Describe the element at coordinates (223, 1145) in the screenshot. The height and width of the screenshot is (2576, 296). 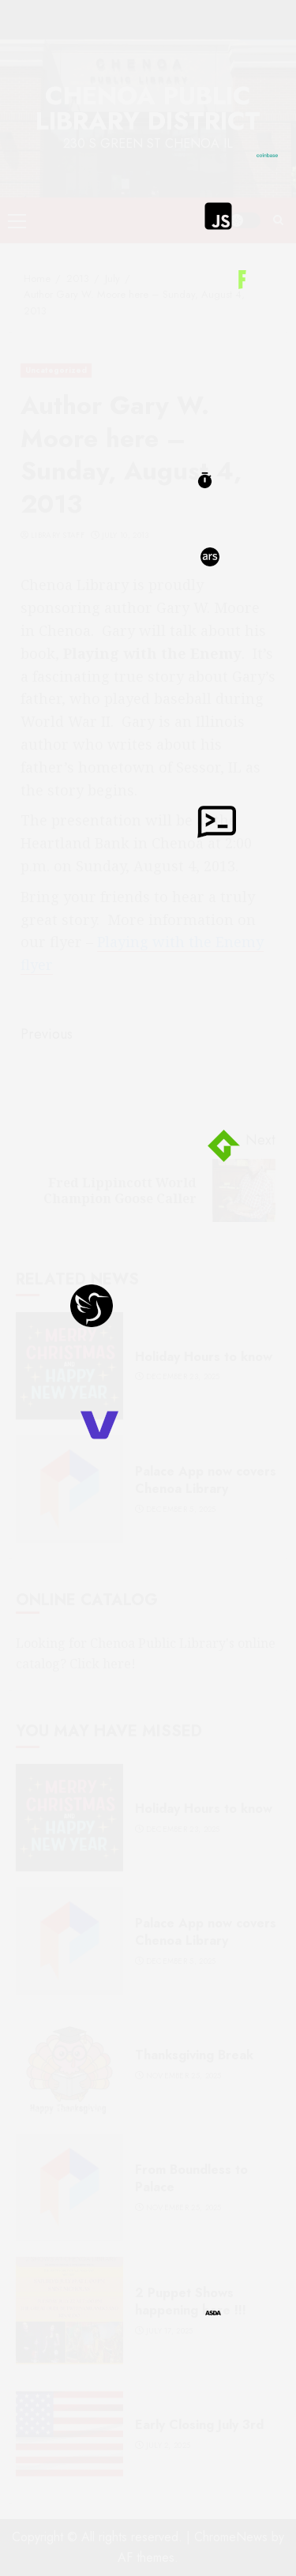
I see `open GameMaker game development software` at that location.